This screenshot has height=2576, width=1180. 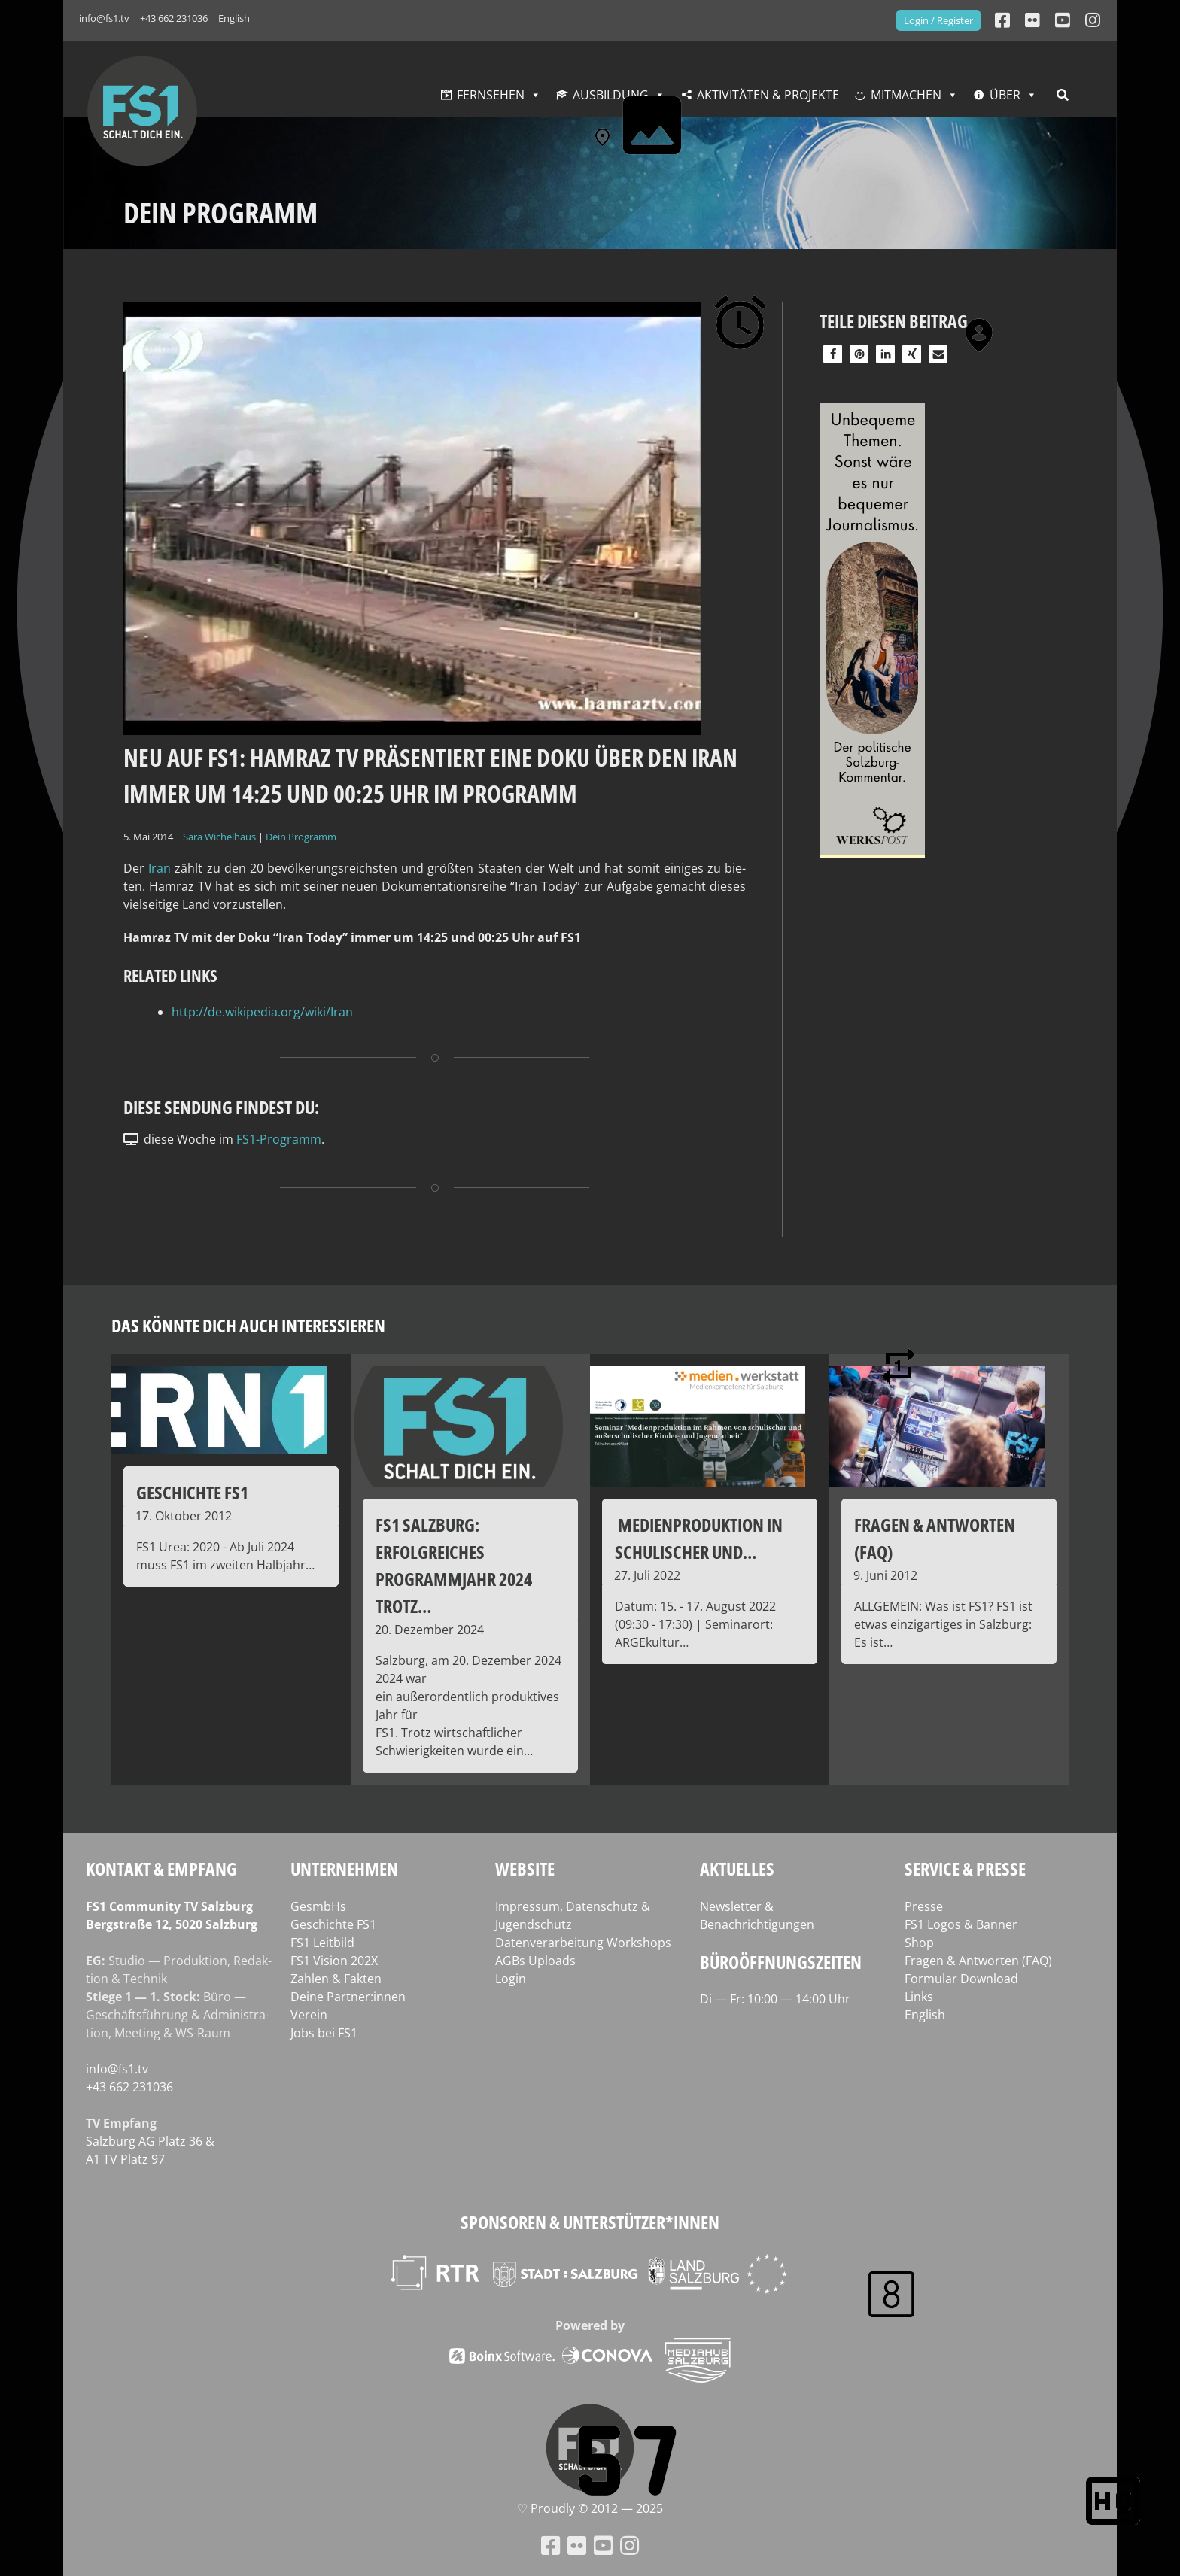 I want to click on set an alarm or timer, so click(x=740, y=322).